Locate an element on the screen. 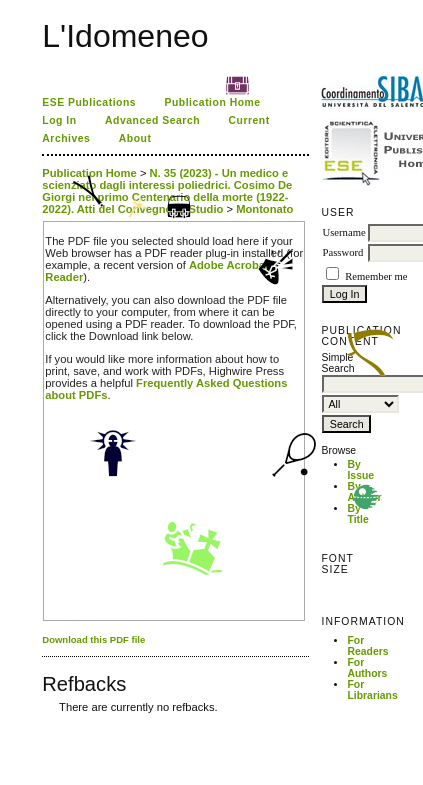 Image resolution: width=423 pixels, height=785 pixels. select warhammer as your weapon is located at coordinates (137, 207).